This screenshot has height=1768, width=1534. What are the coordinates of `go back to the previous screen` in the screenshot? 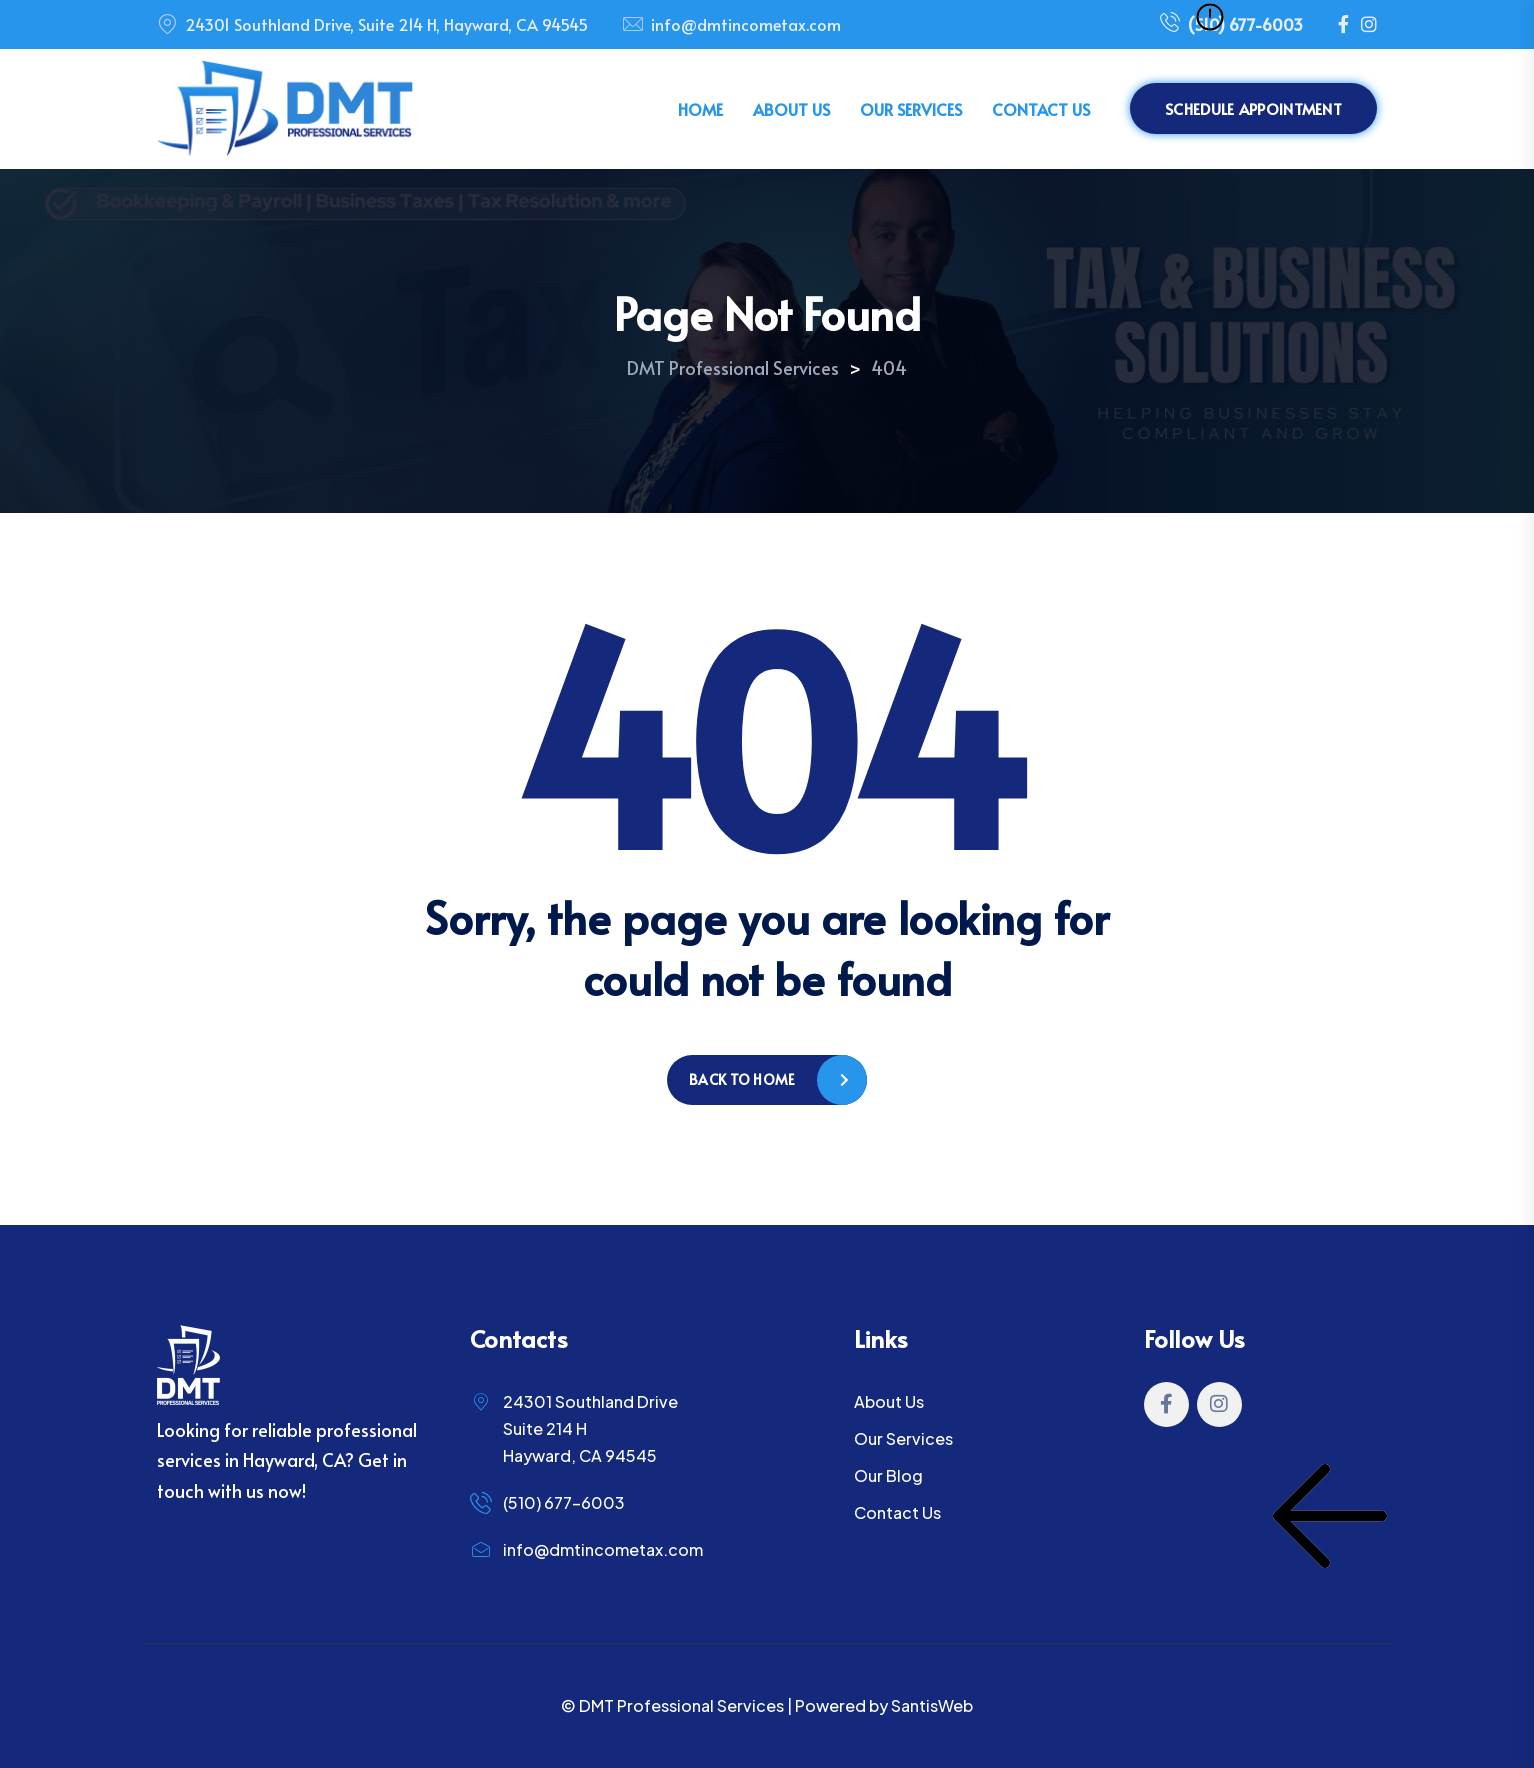 It's located at (1330, 1516).